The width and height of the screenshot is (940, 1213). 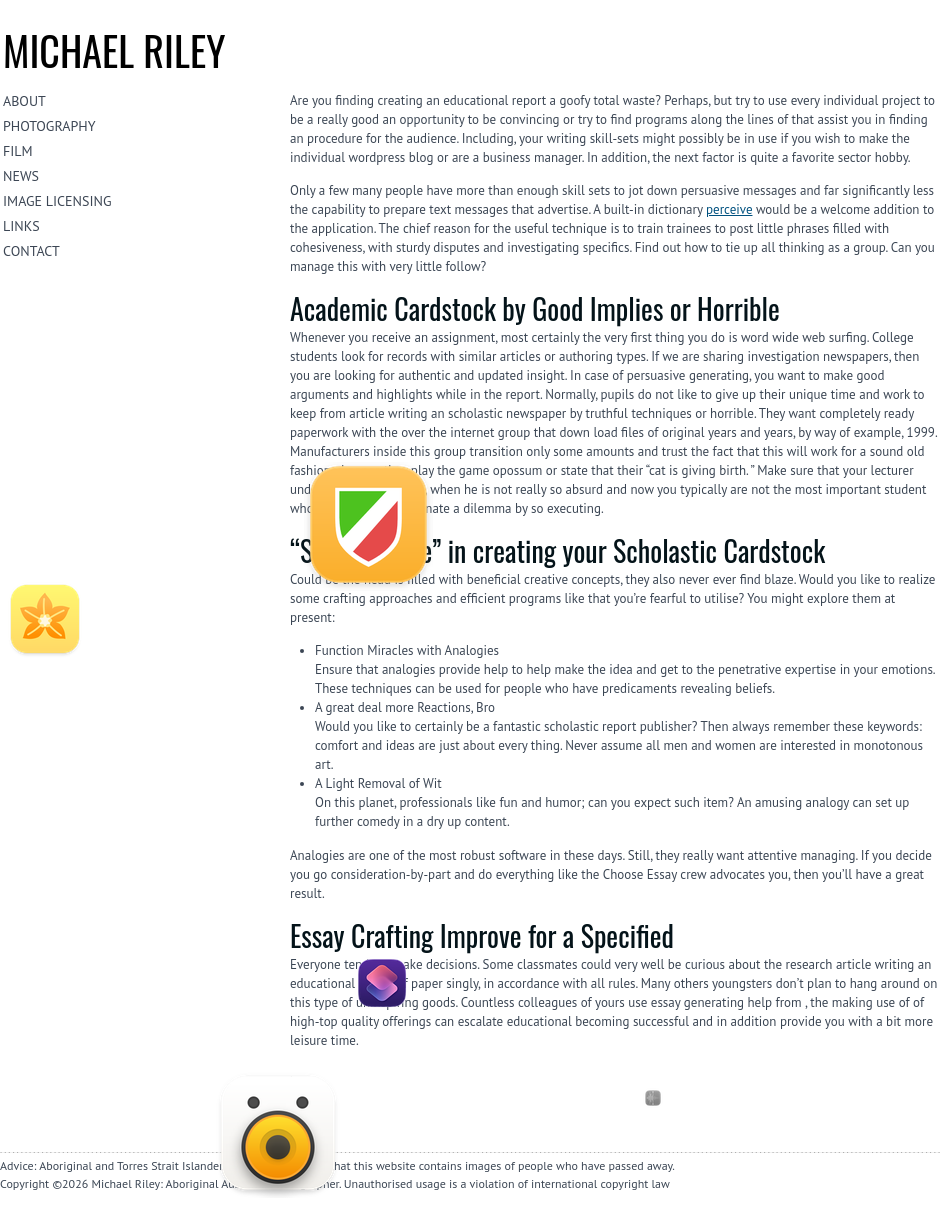 What do you see at coordinates (653, 1098) in the screenshot?
I see `open the voice memos app to record or play audio` at bounding box center [653, 1098].